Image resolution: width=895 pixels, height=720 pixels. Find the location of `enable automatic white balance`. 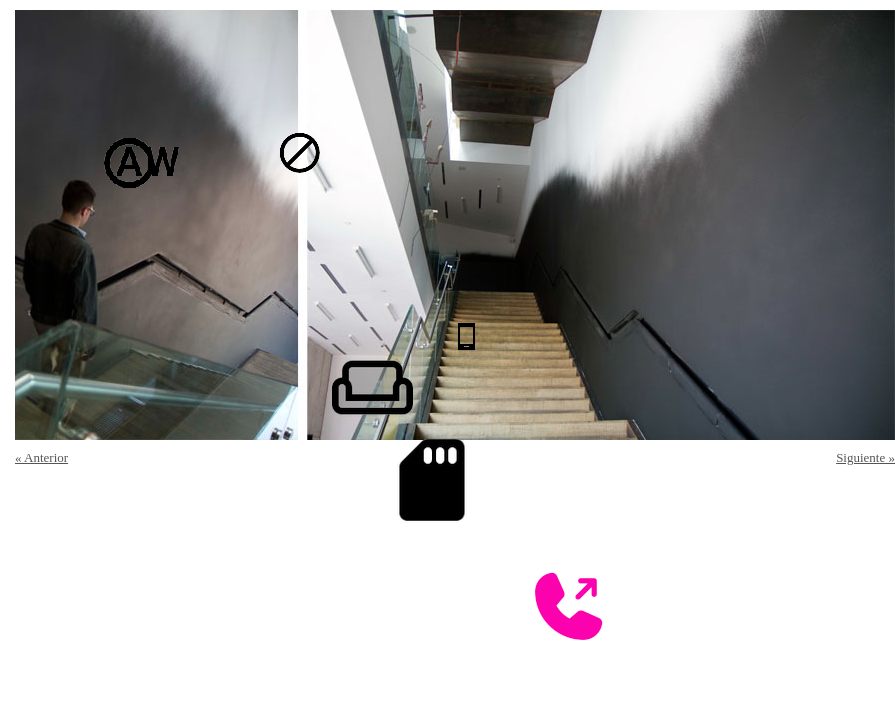

enable automatic white balance is located at coordinates (142, 163).